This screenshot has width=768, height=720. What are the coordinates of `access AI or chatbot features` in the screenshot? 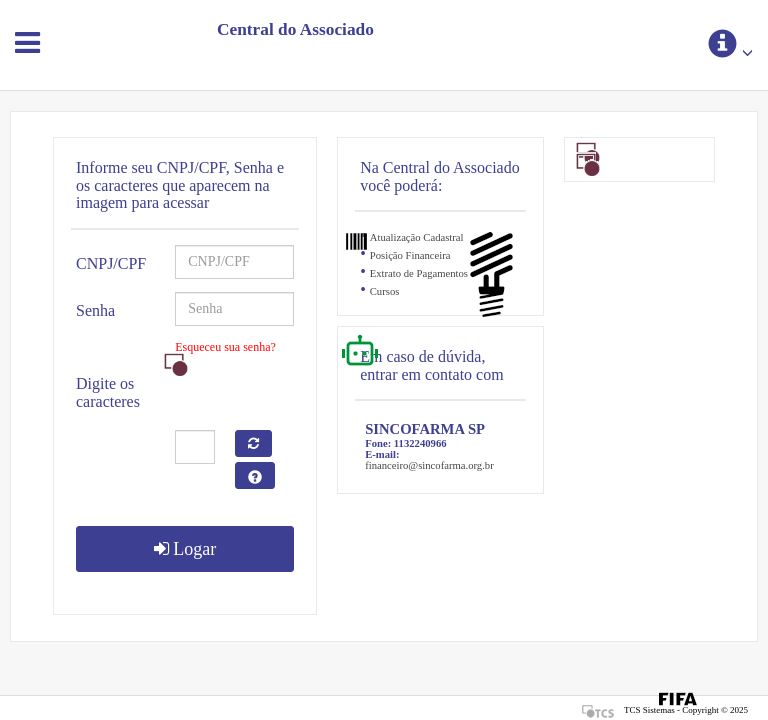 It's located at (360, 352).